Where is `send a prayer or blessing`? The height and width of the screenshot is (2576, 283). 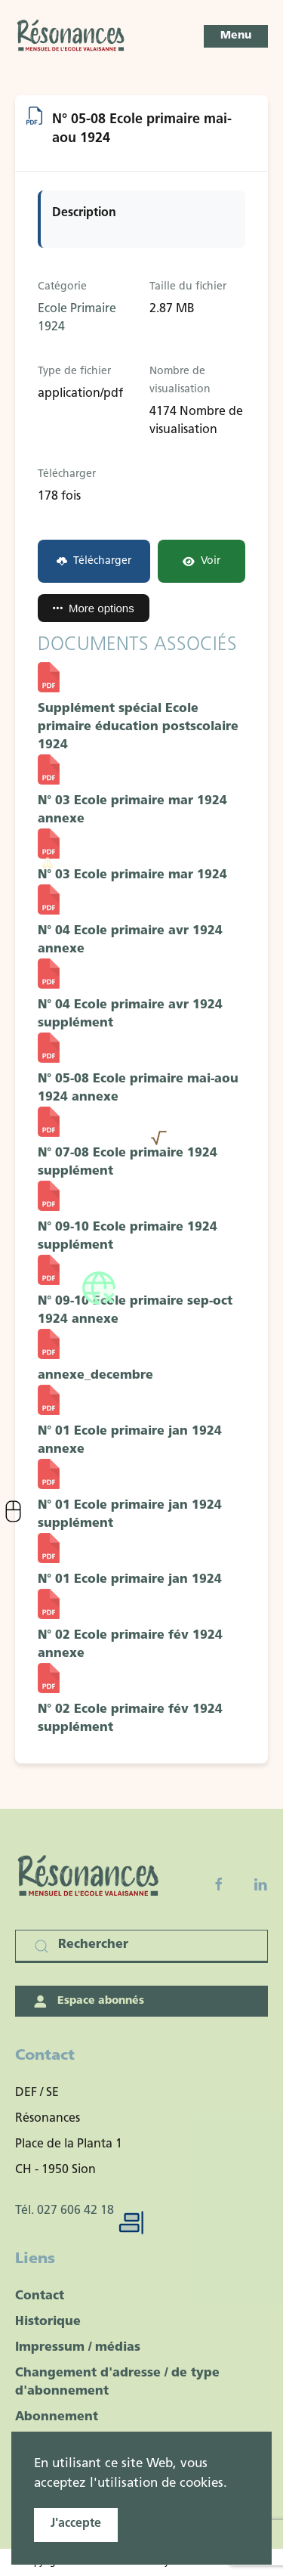 send a prayer or blessing is located at coordinates (48, 863).